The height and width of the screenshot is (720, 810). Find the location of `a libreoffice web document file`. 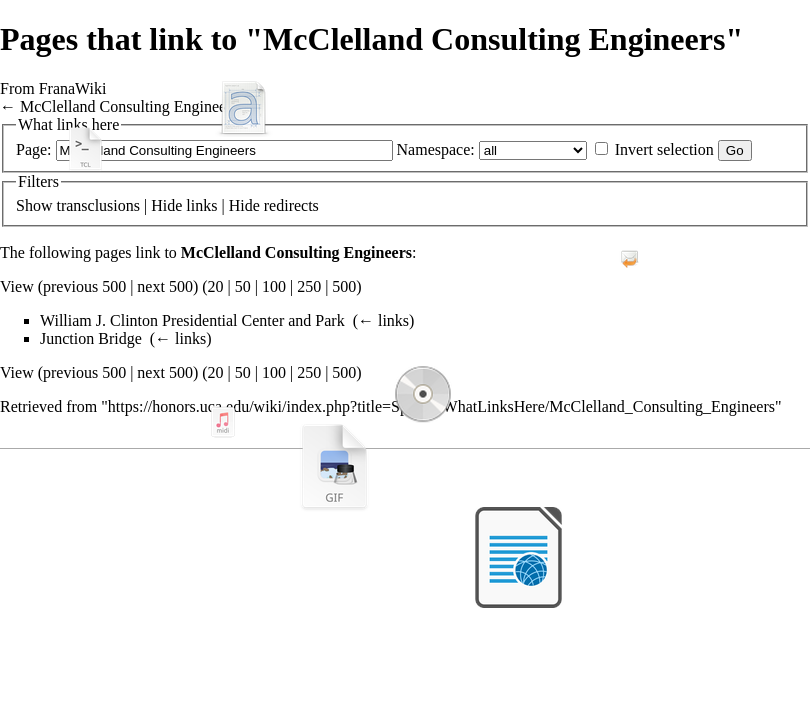

a libreoffice web document file is located at coordinates (518, 557).